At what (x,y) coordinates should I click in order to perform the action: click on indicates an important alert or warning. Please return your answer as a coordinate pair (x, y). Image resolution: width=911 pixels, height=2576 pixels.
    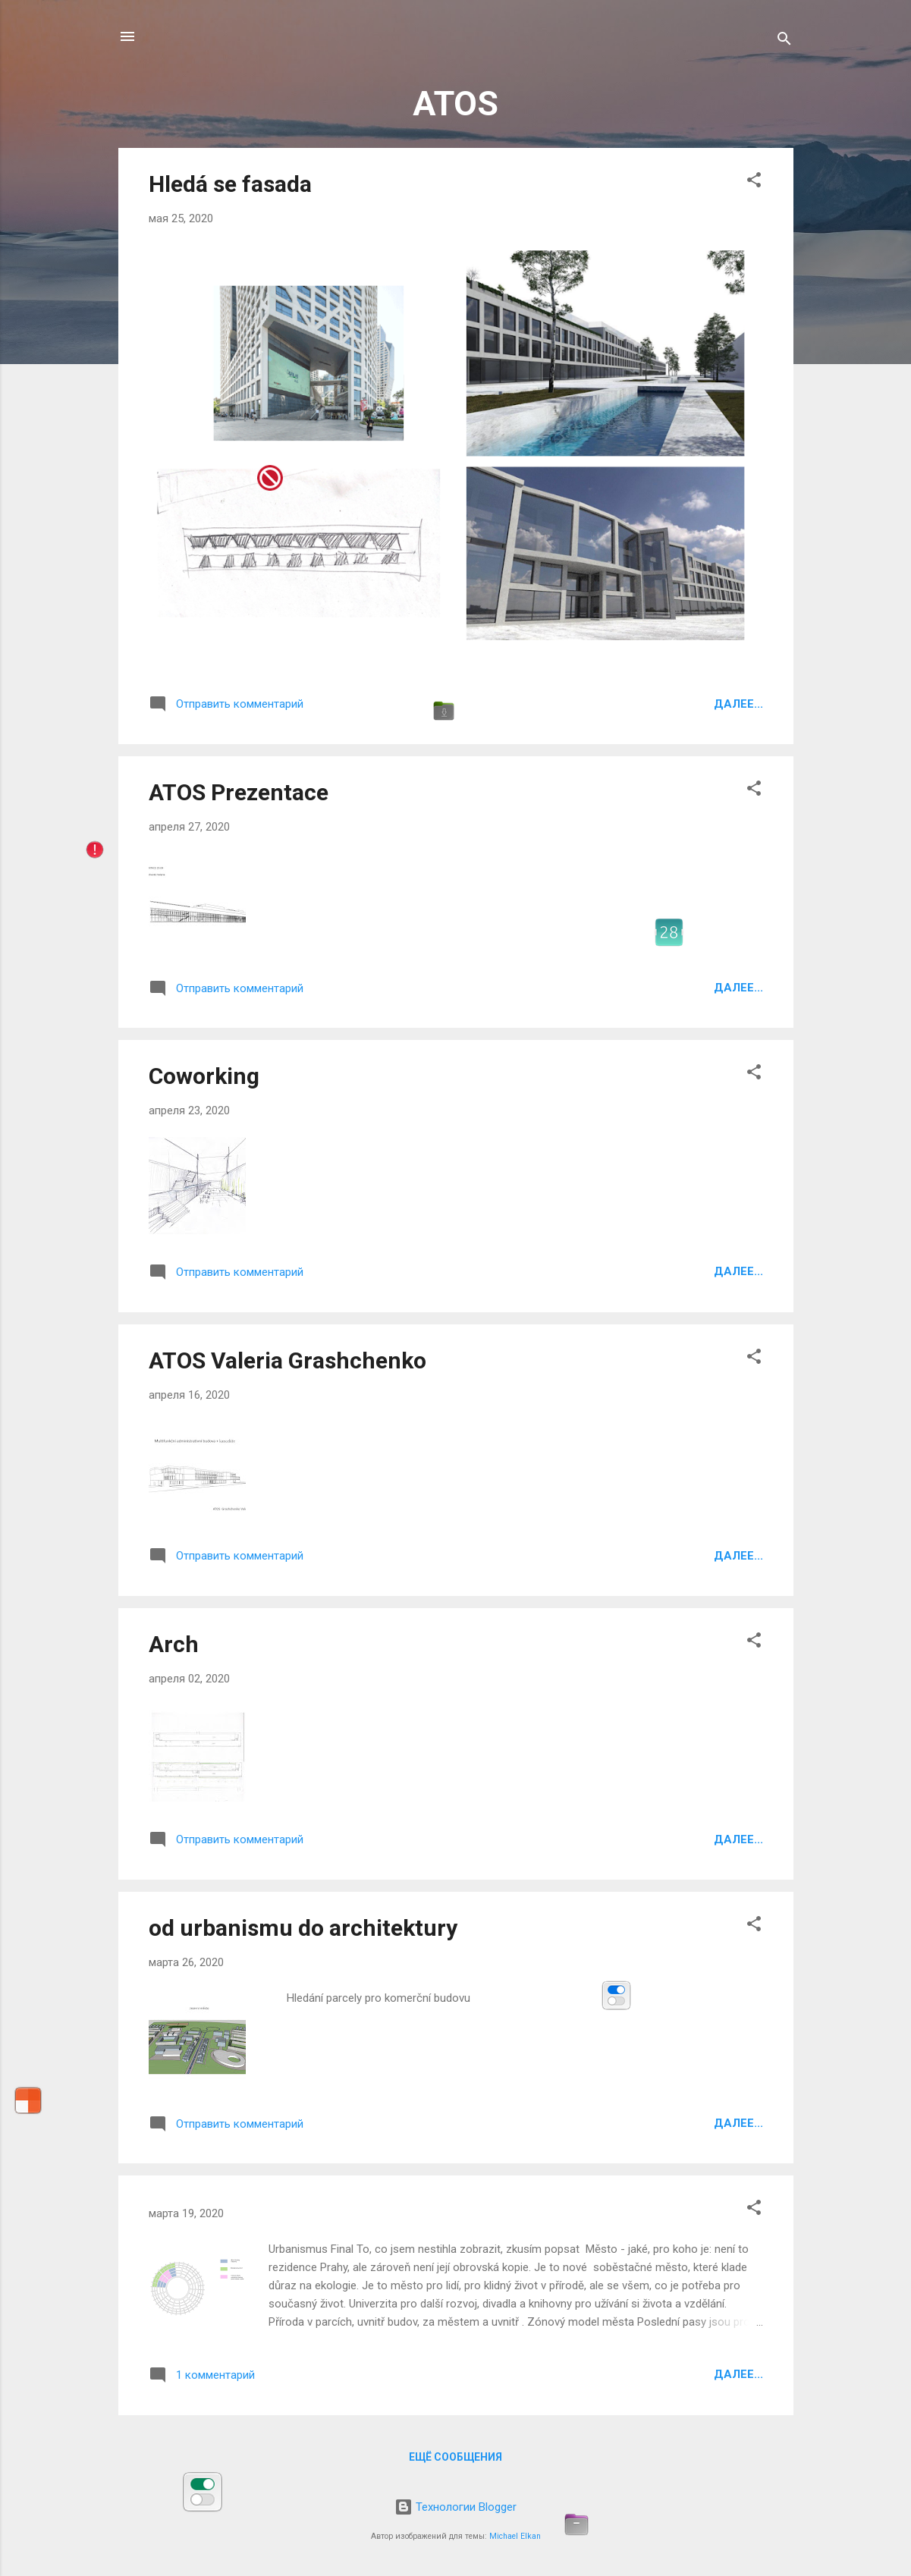
    Looking at the image, I should click on (95, 850).